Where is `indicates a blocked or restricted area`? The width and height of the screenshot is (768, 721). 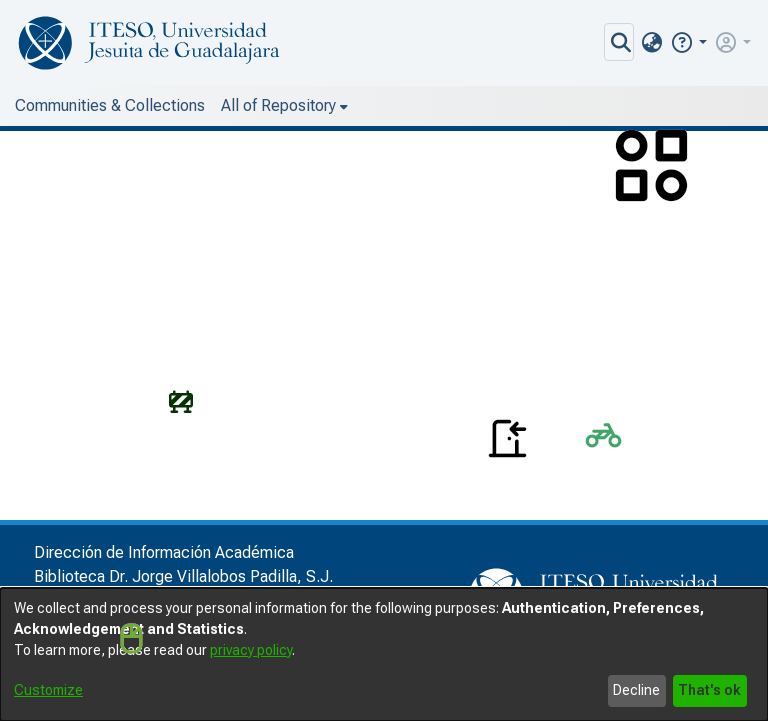 indicates a blocked or restricted area is located at coordinates (181, 401).